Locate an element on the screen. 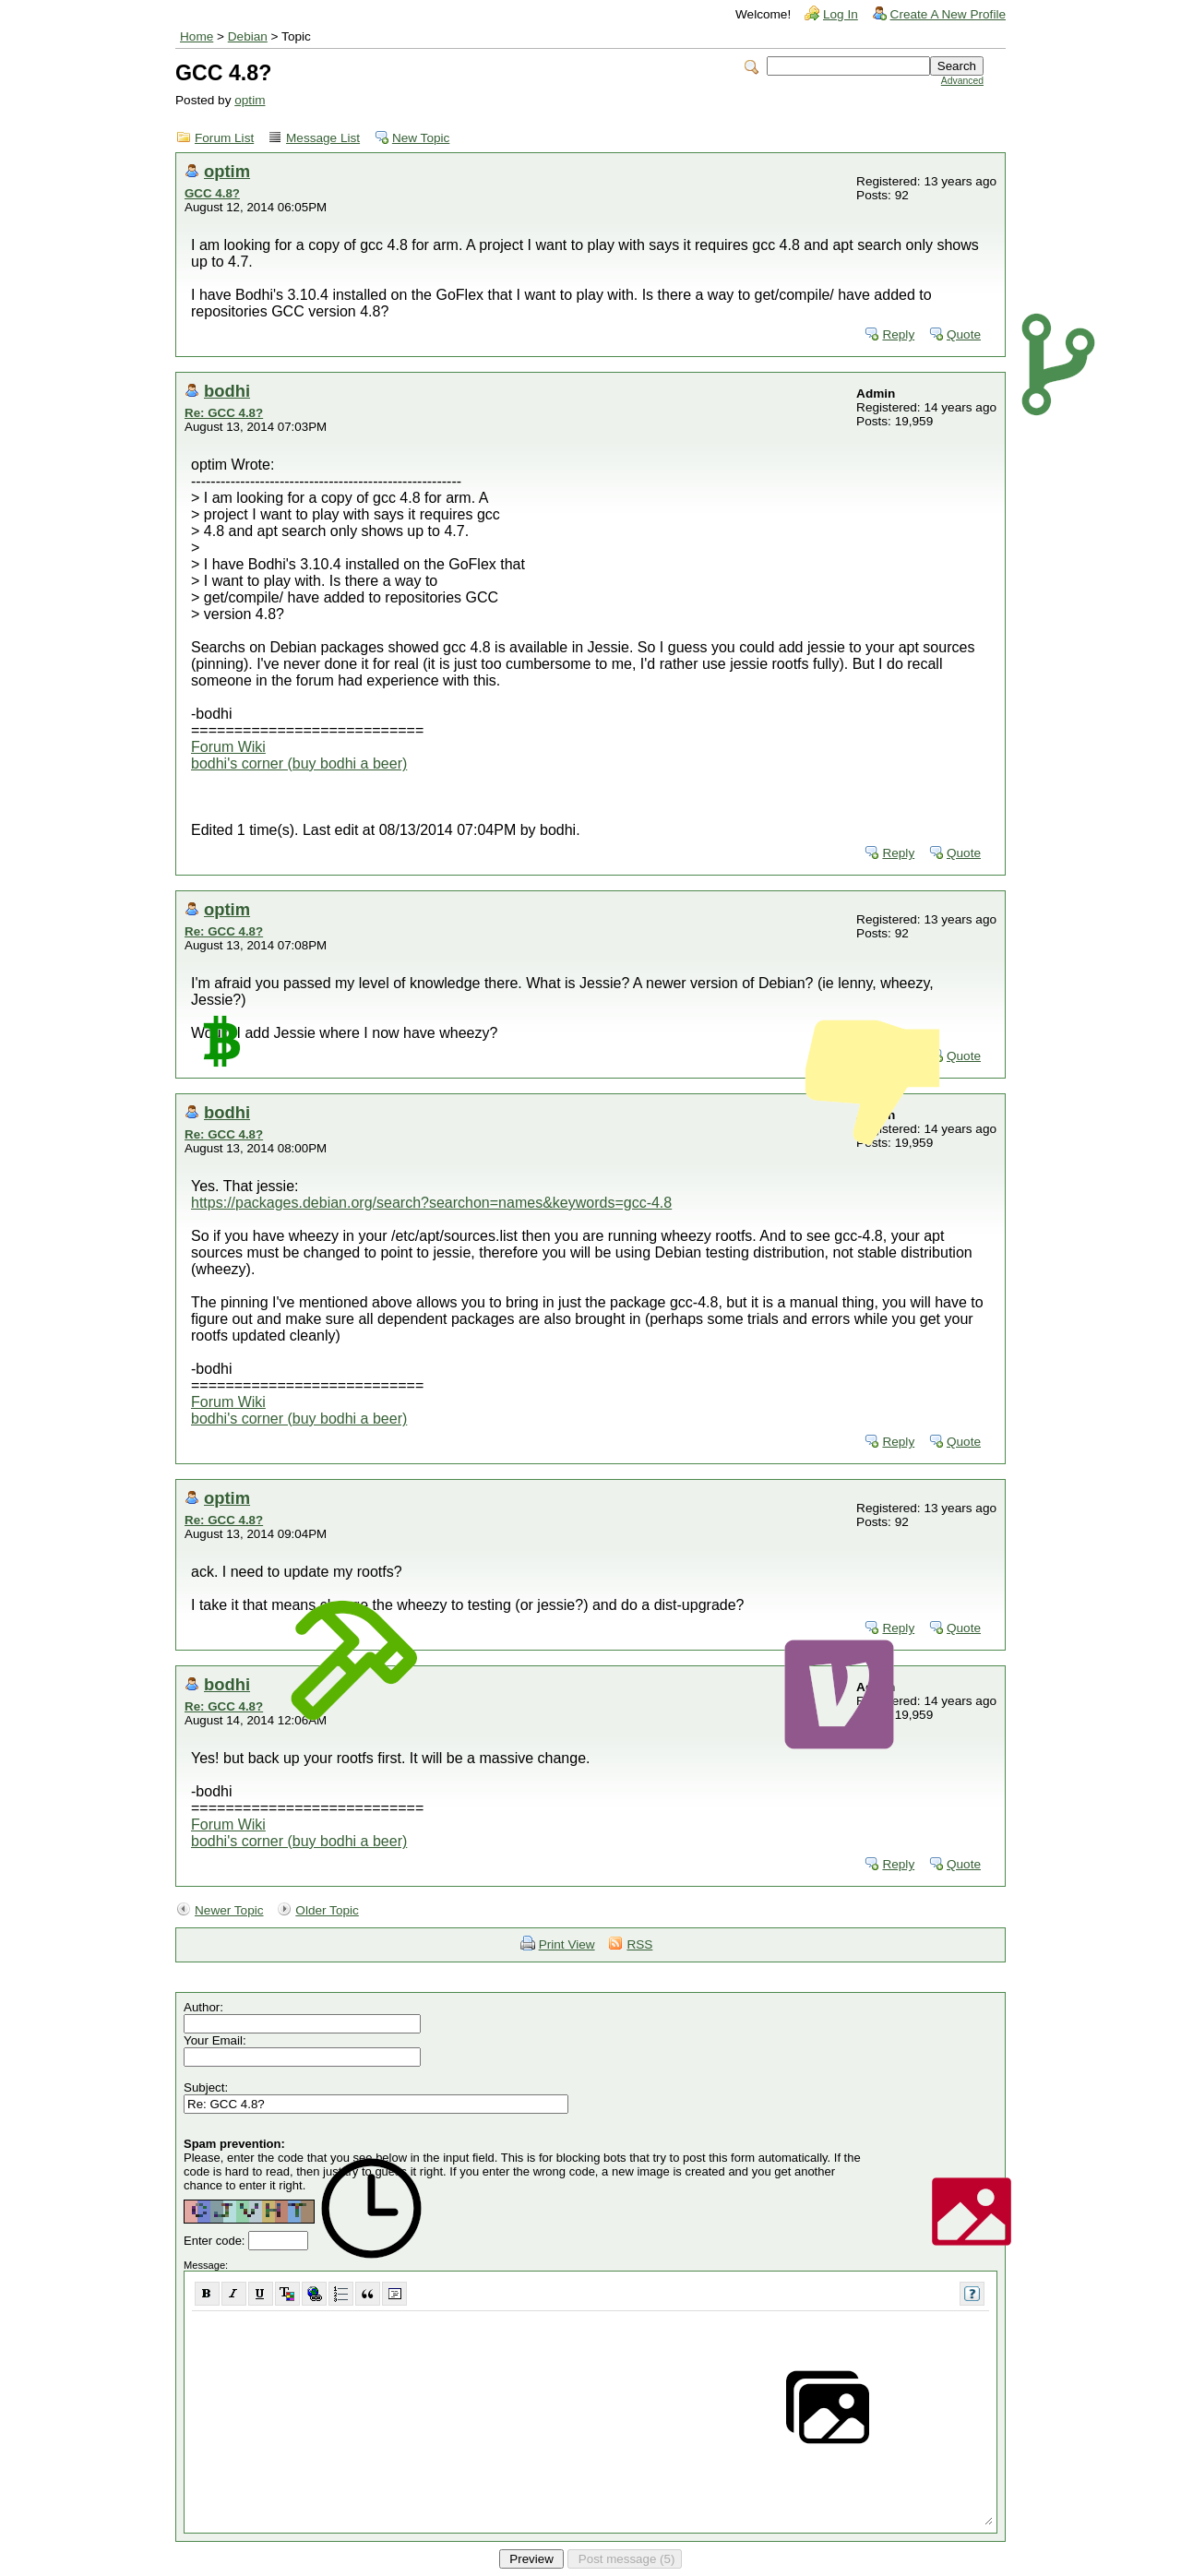  view image or photo is located at coordinates (972, 2212).